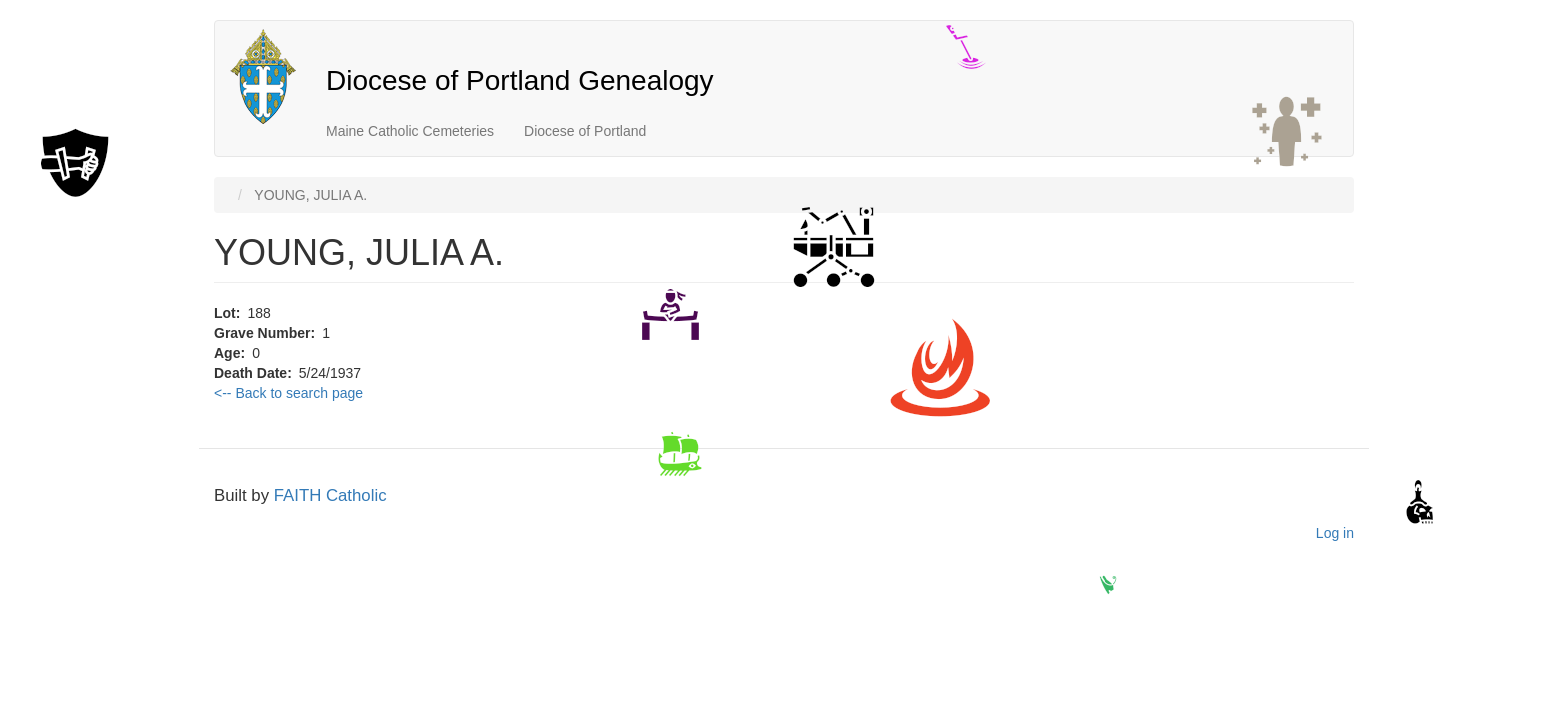 The width and height of the screenshot is (1568, 720). What do you see at coordinates (940, 366) in the screenshot?
I see `indicates a fire hazard or danger zone` at bounding box center [940, 366].